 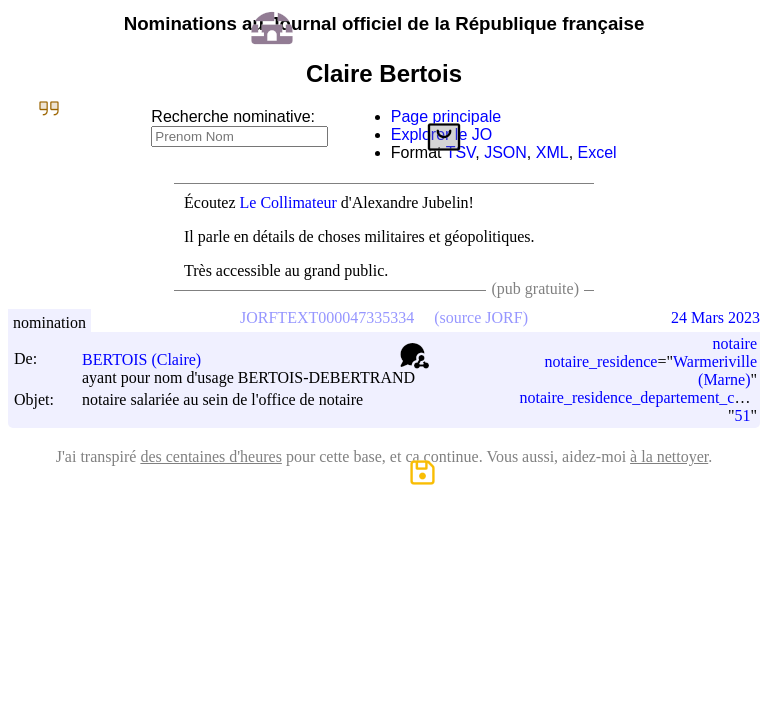 I want to click on indicates cold weather or winter conditions, so click(x=272, y=28).